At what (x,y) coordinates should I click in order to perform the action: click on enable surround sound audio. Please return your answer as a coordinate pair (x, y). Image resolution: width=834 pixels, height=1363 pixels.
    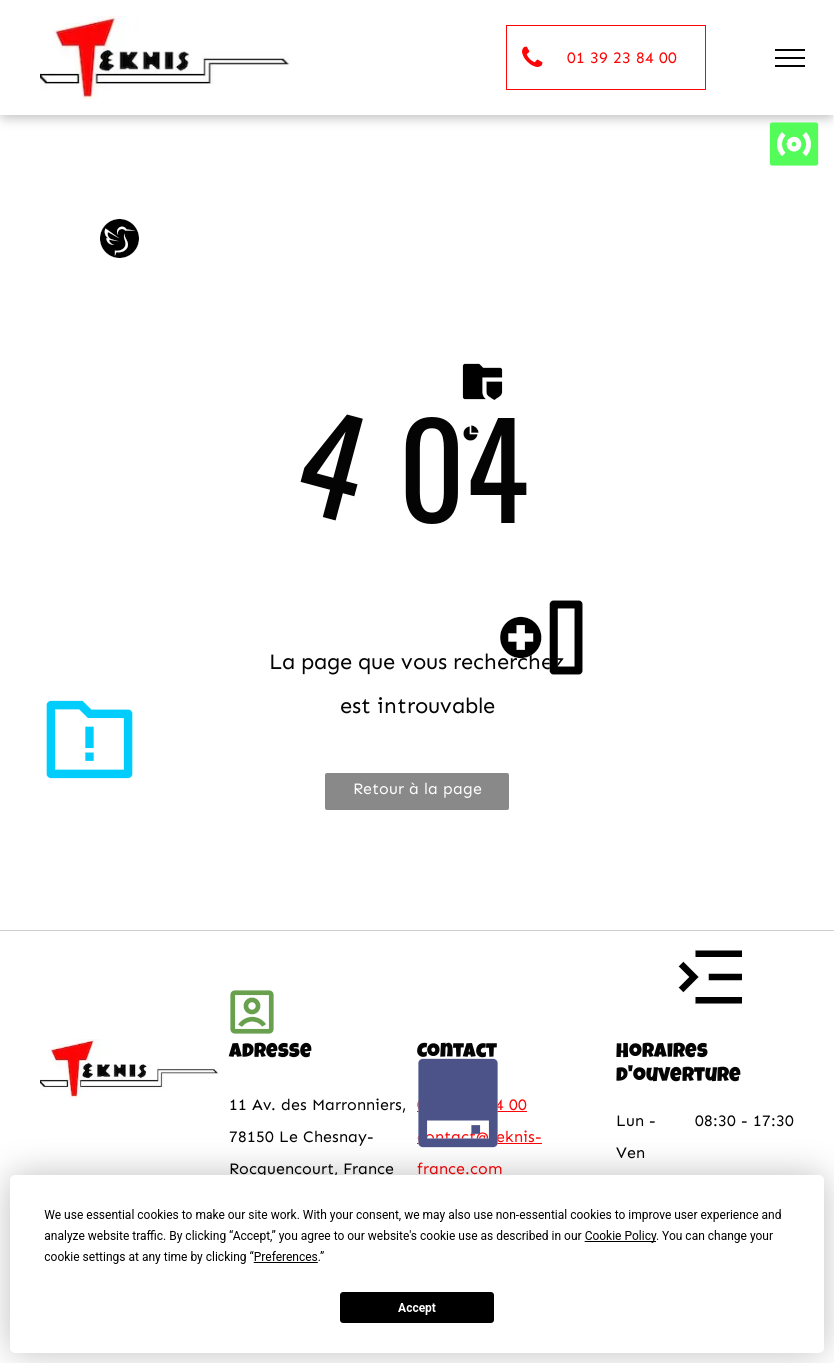
    Looking at the image, I should click on (794, 144).